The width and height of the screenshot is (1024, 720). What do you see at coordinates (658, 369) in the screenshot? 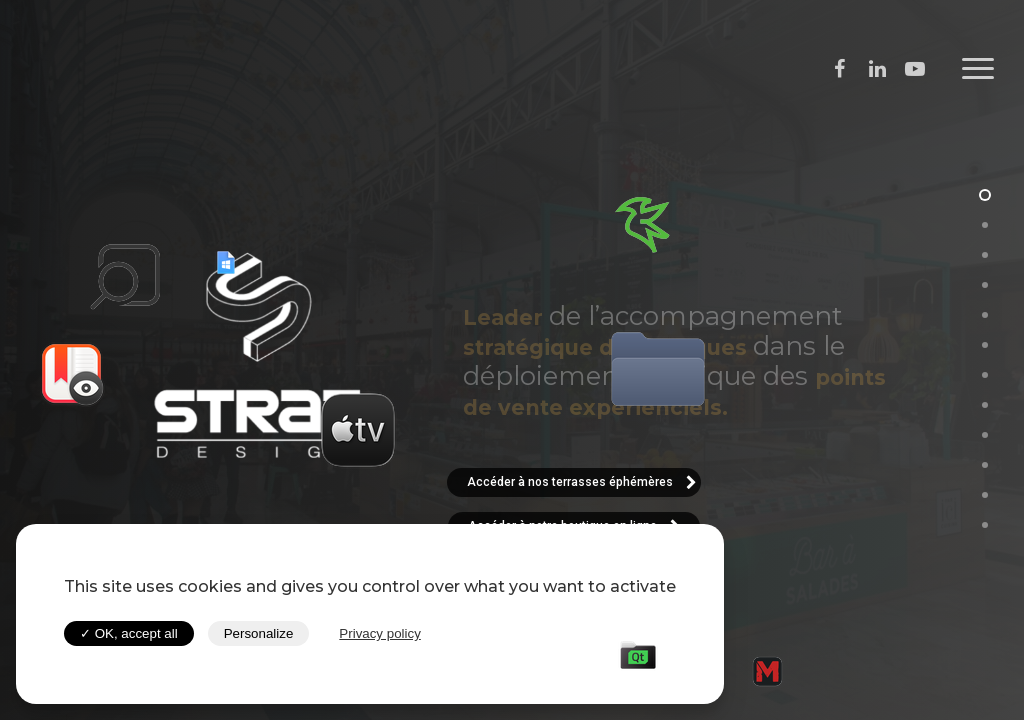
I see `open folder containing files or documents` at bounding box center [658, 369].